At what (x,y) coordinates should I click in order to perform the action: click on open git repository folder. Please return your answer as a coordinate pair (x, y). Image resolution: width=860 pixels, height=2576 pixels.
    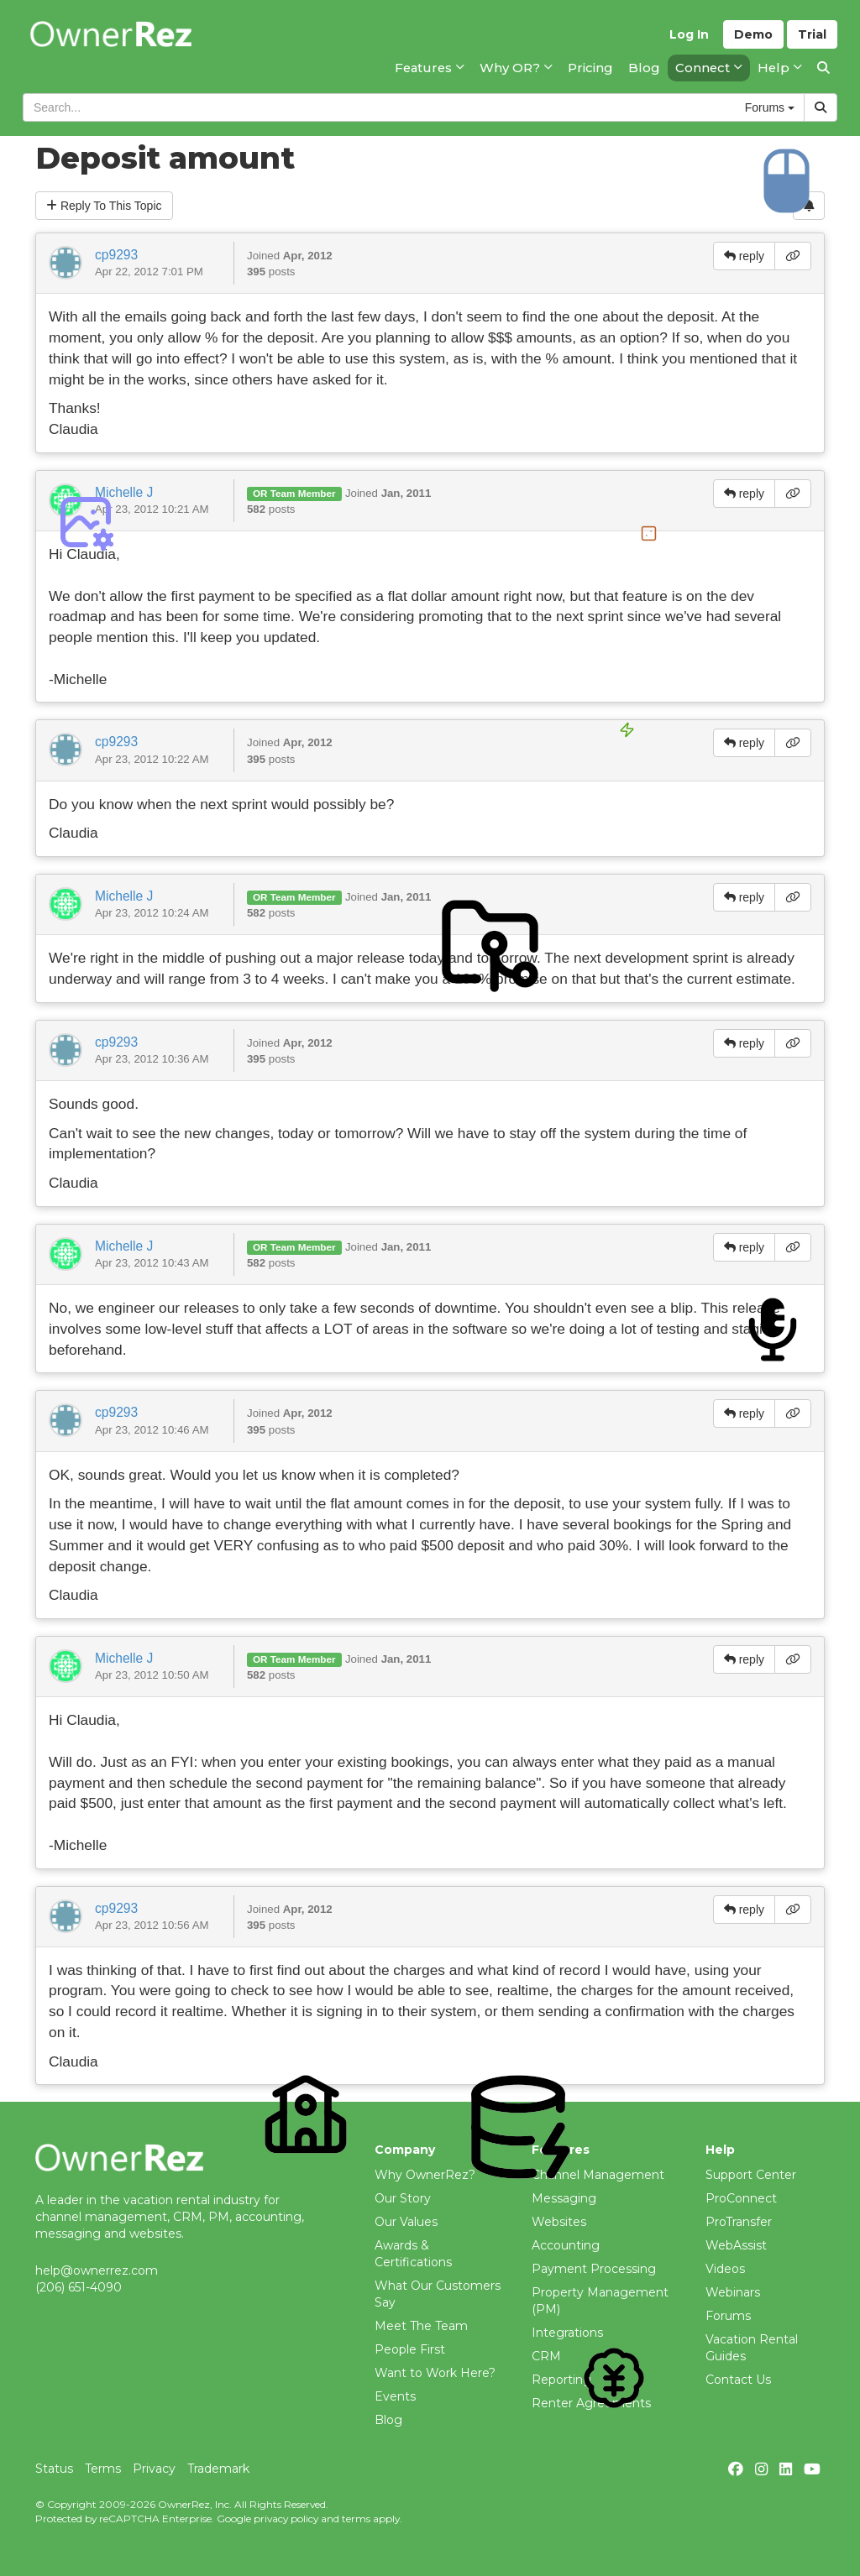
    Looking at the image, I should click on (490, 943).